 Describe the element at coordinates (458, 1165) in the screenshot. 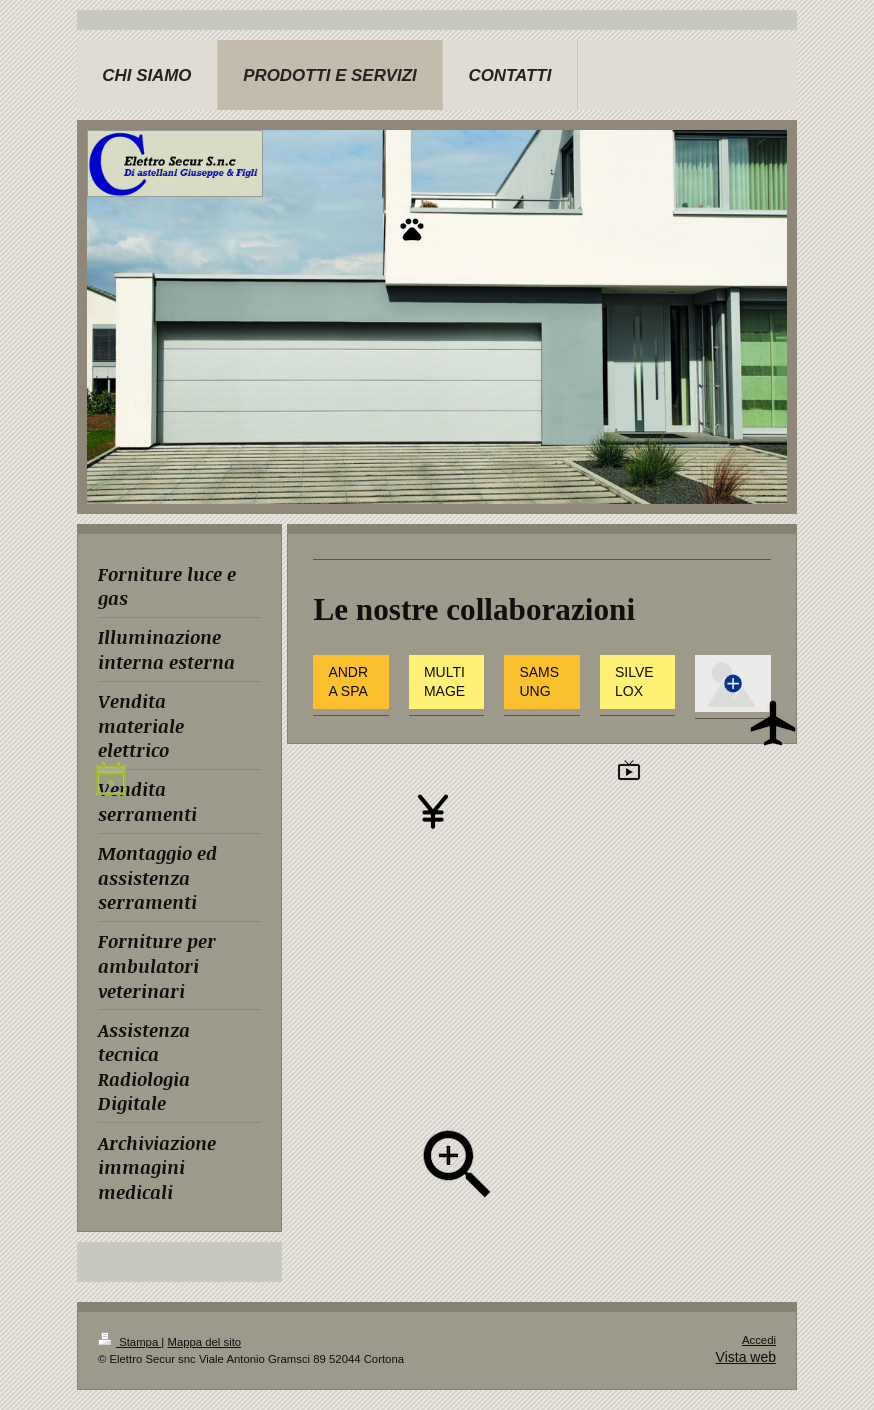

I see `zoom in on content or image` at that location.